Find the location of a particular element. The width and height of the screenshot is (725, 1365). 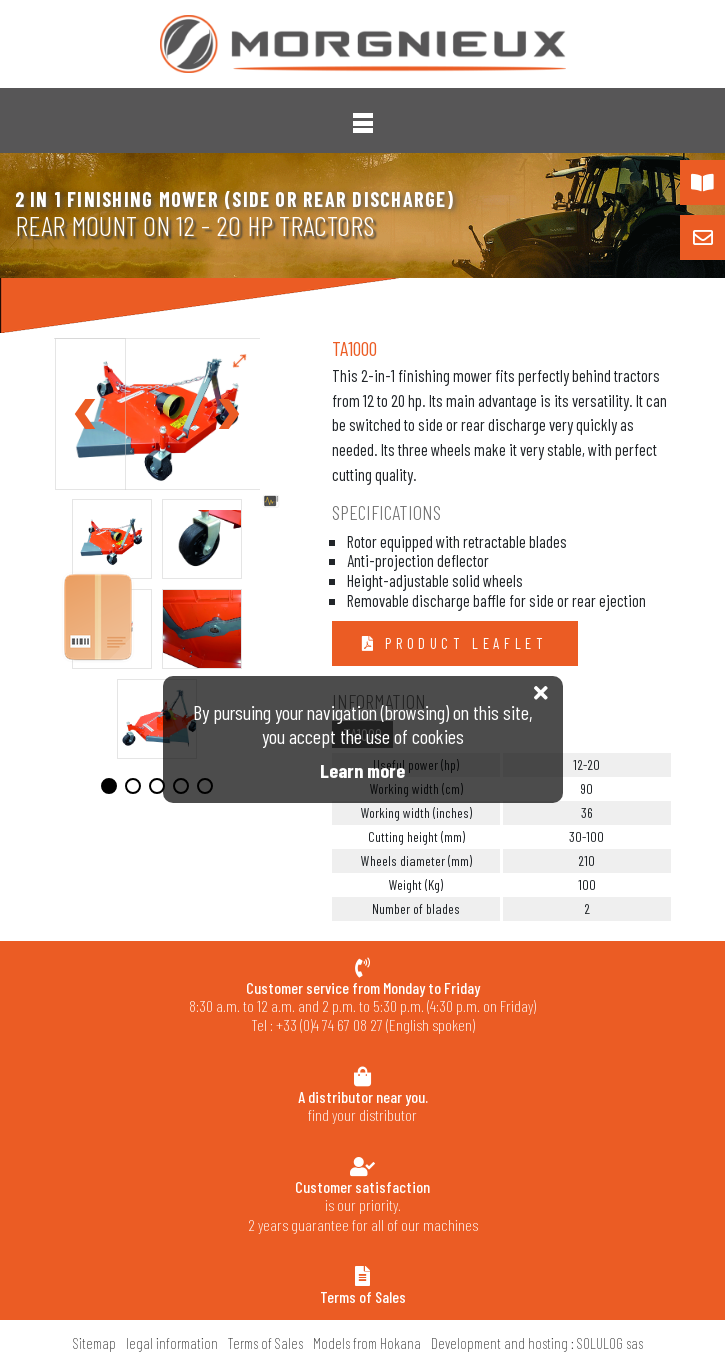

compressed or archived file type is located at coordinates (98, 617).